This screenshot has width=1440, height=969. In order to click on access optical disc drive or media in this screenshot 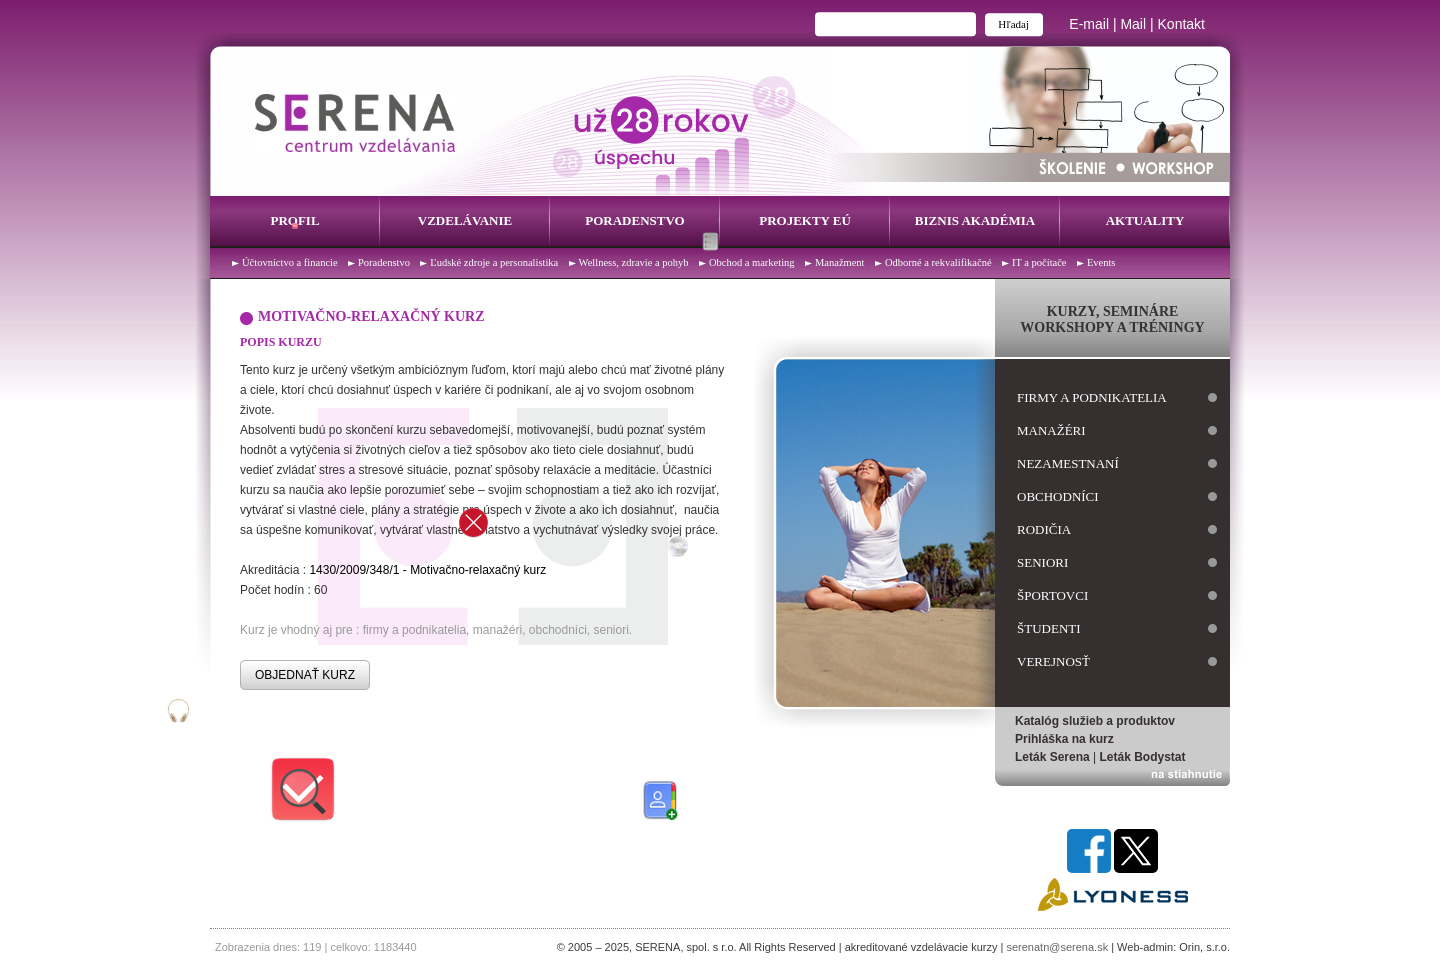, I will do `click(678, 546)`.